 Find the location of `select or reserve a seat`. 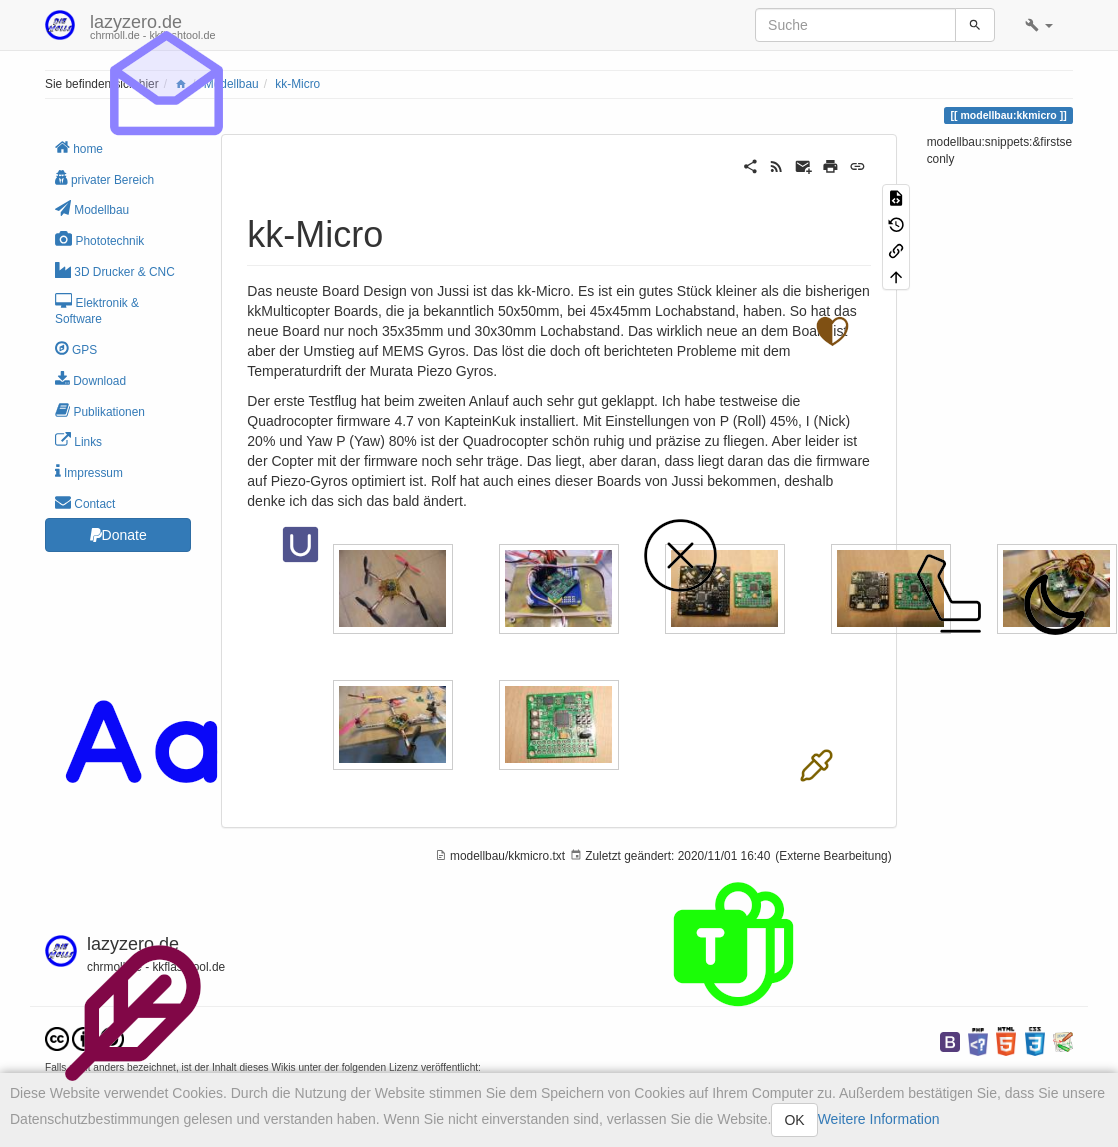

select or reserve a seat is located at coordinates (947, 593).